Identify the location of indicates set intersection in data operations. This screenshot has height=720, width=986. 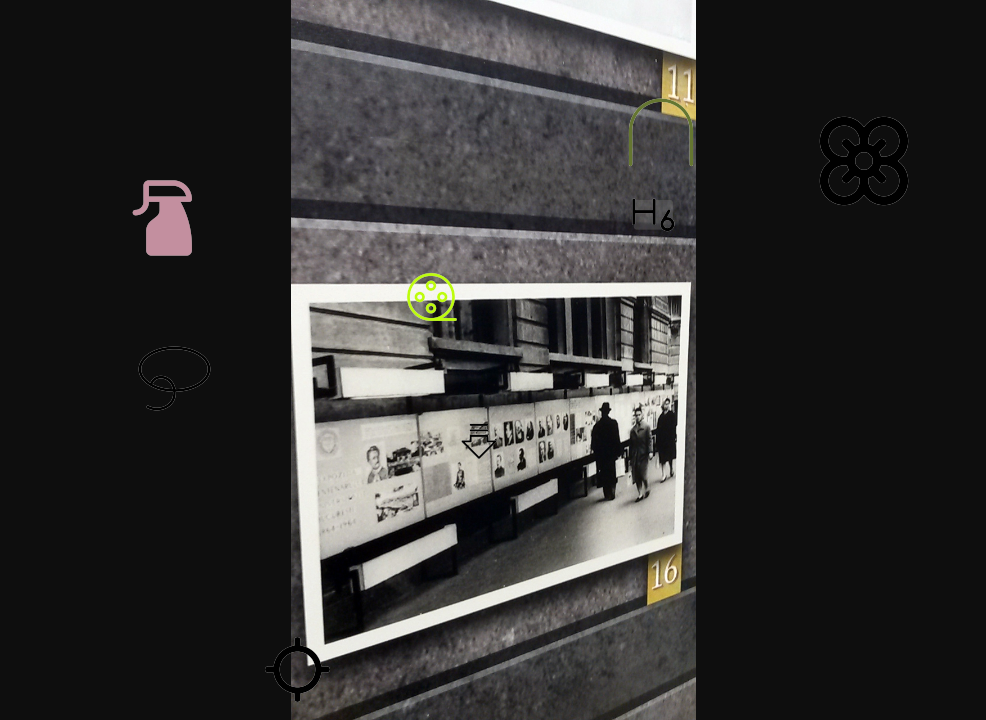
(661, 134).